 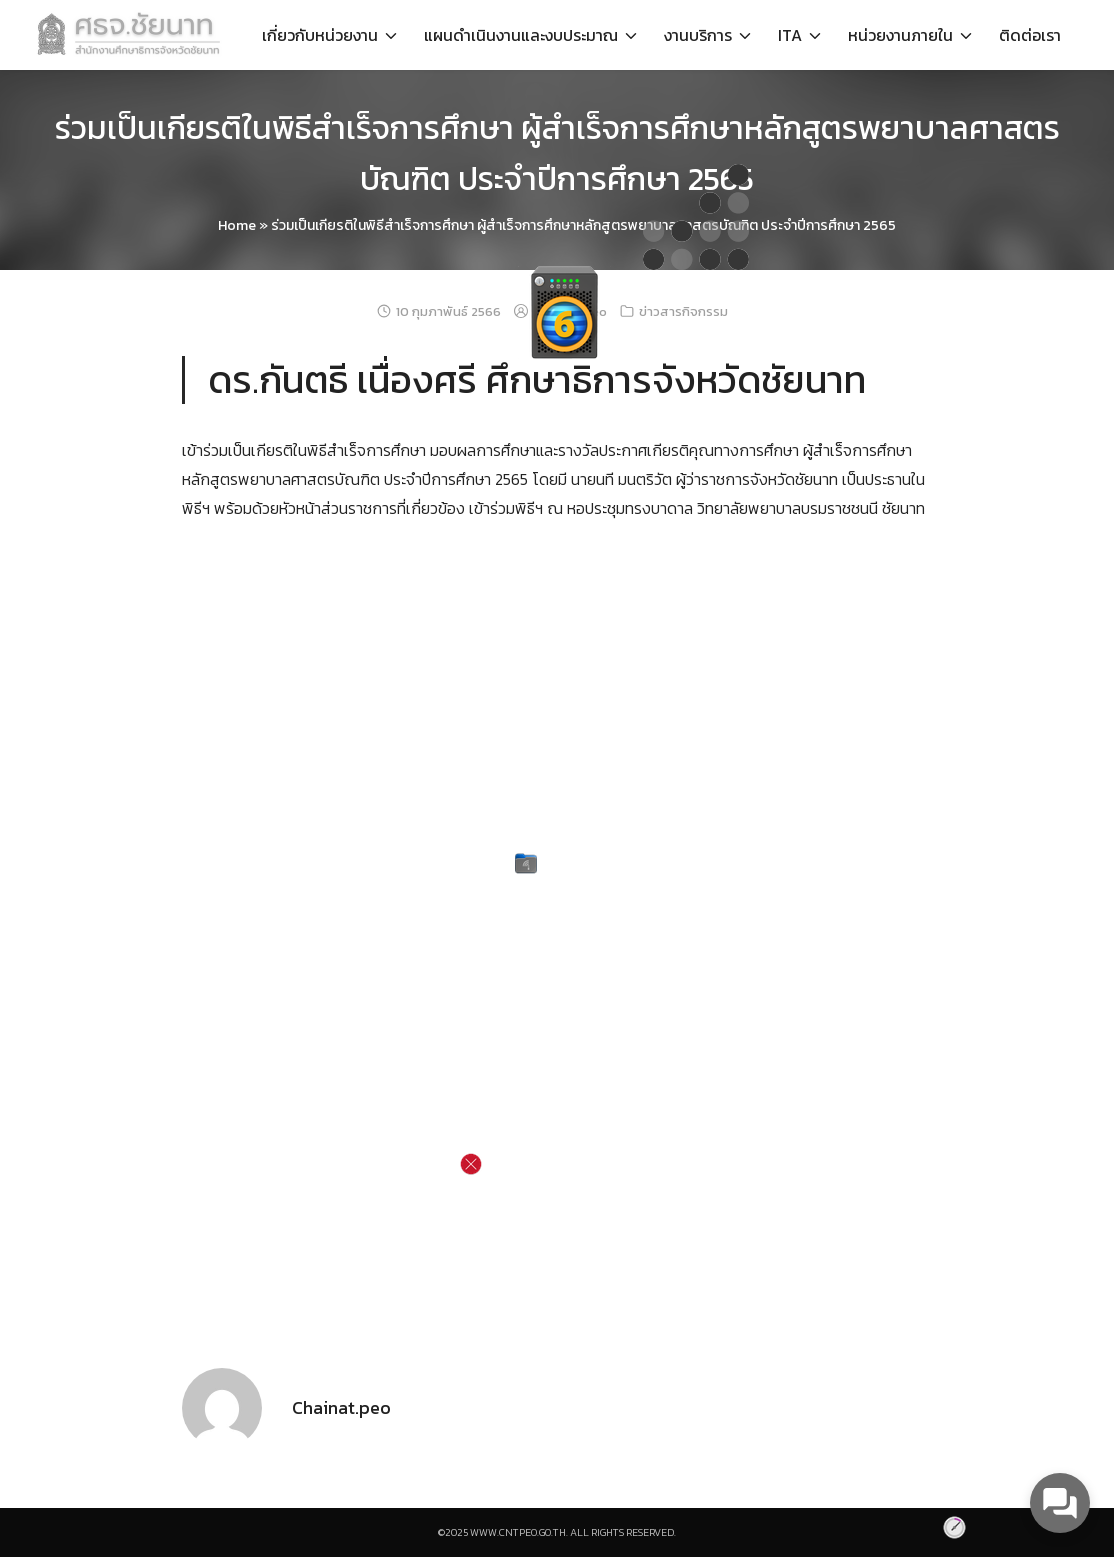 What do you see at coordinates (526, 863) in the screenshot?
I see `open insync cloud sync folder` at bounding box center [526, 863].